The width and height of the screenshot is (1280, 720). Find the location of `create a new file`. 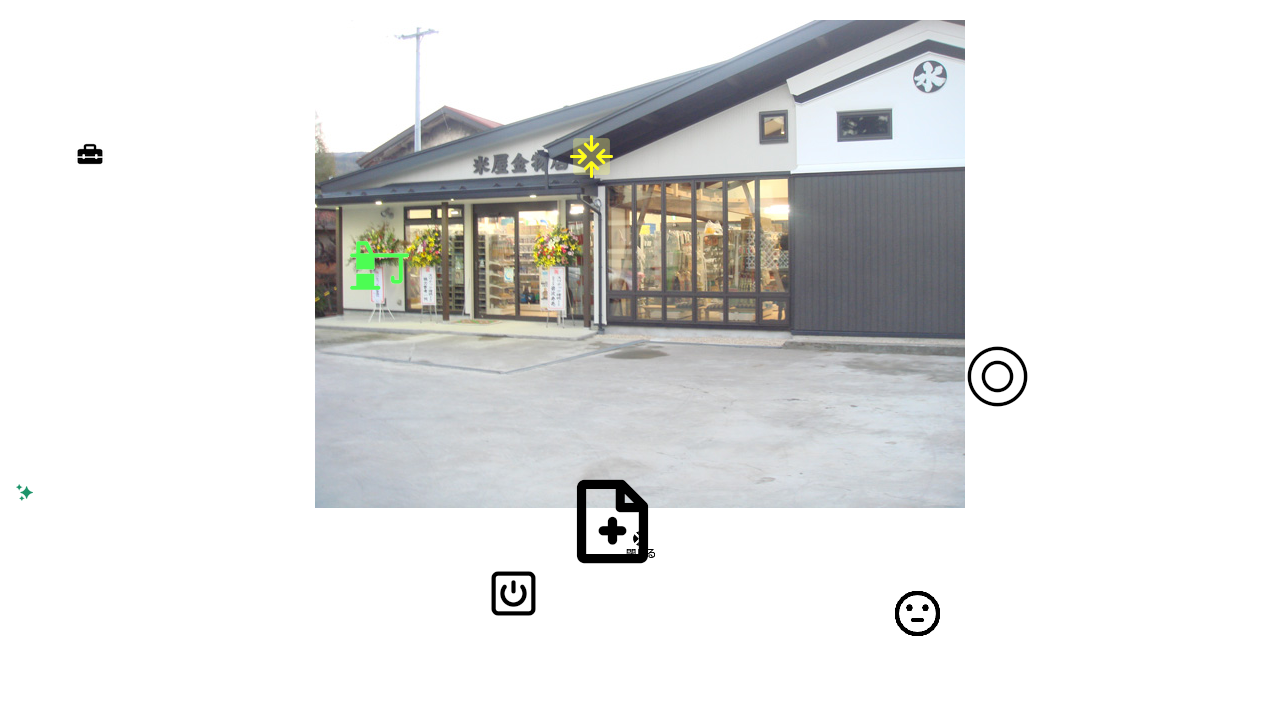

create a new file is located at coordinates (612, 521).